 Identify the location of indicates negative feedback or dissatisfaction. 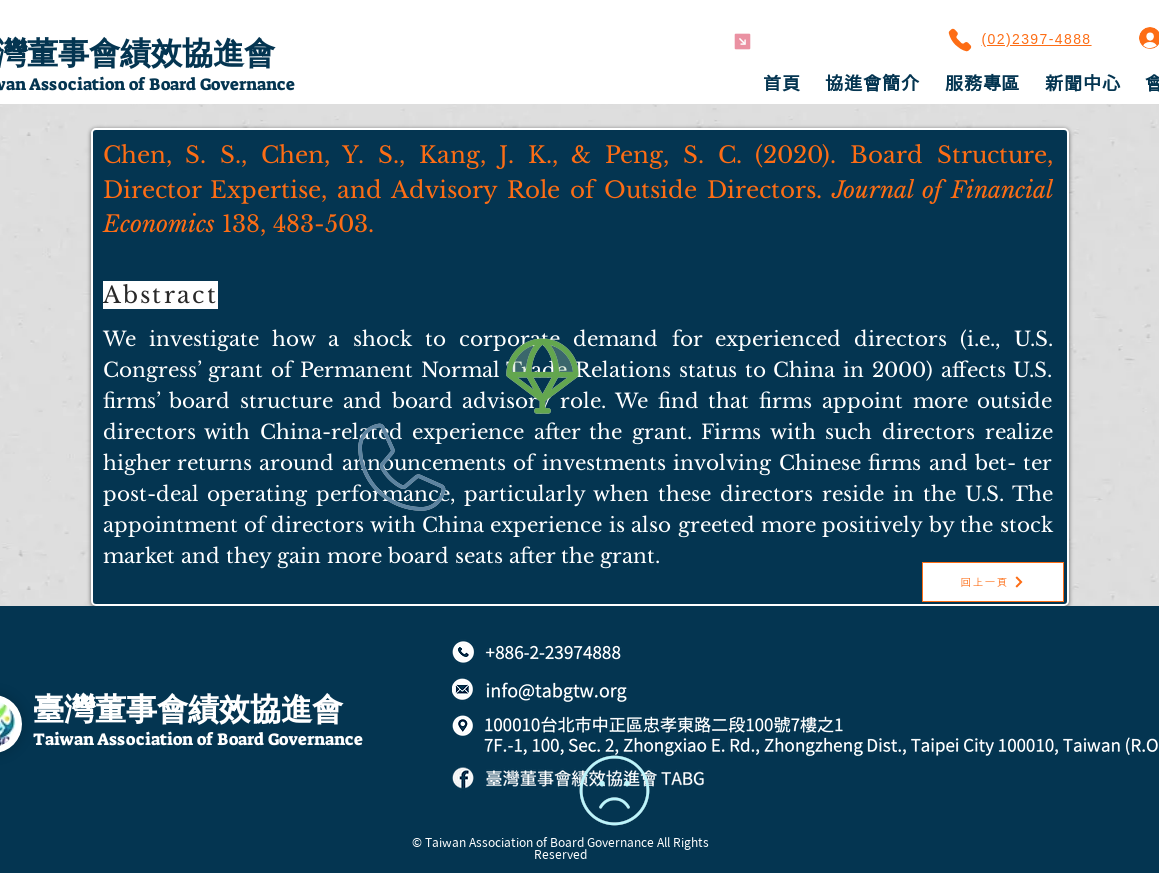
(614, 790).